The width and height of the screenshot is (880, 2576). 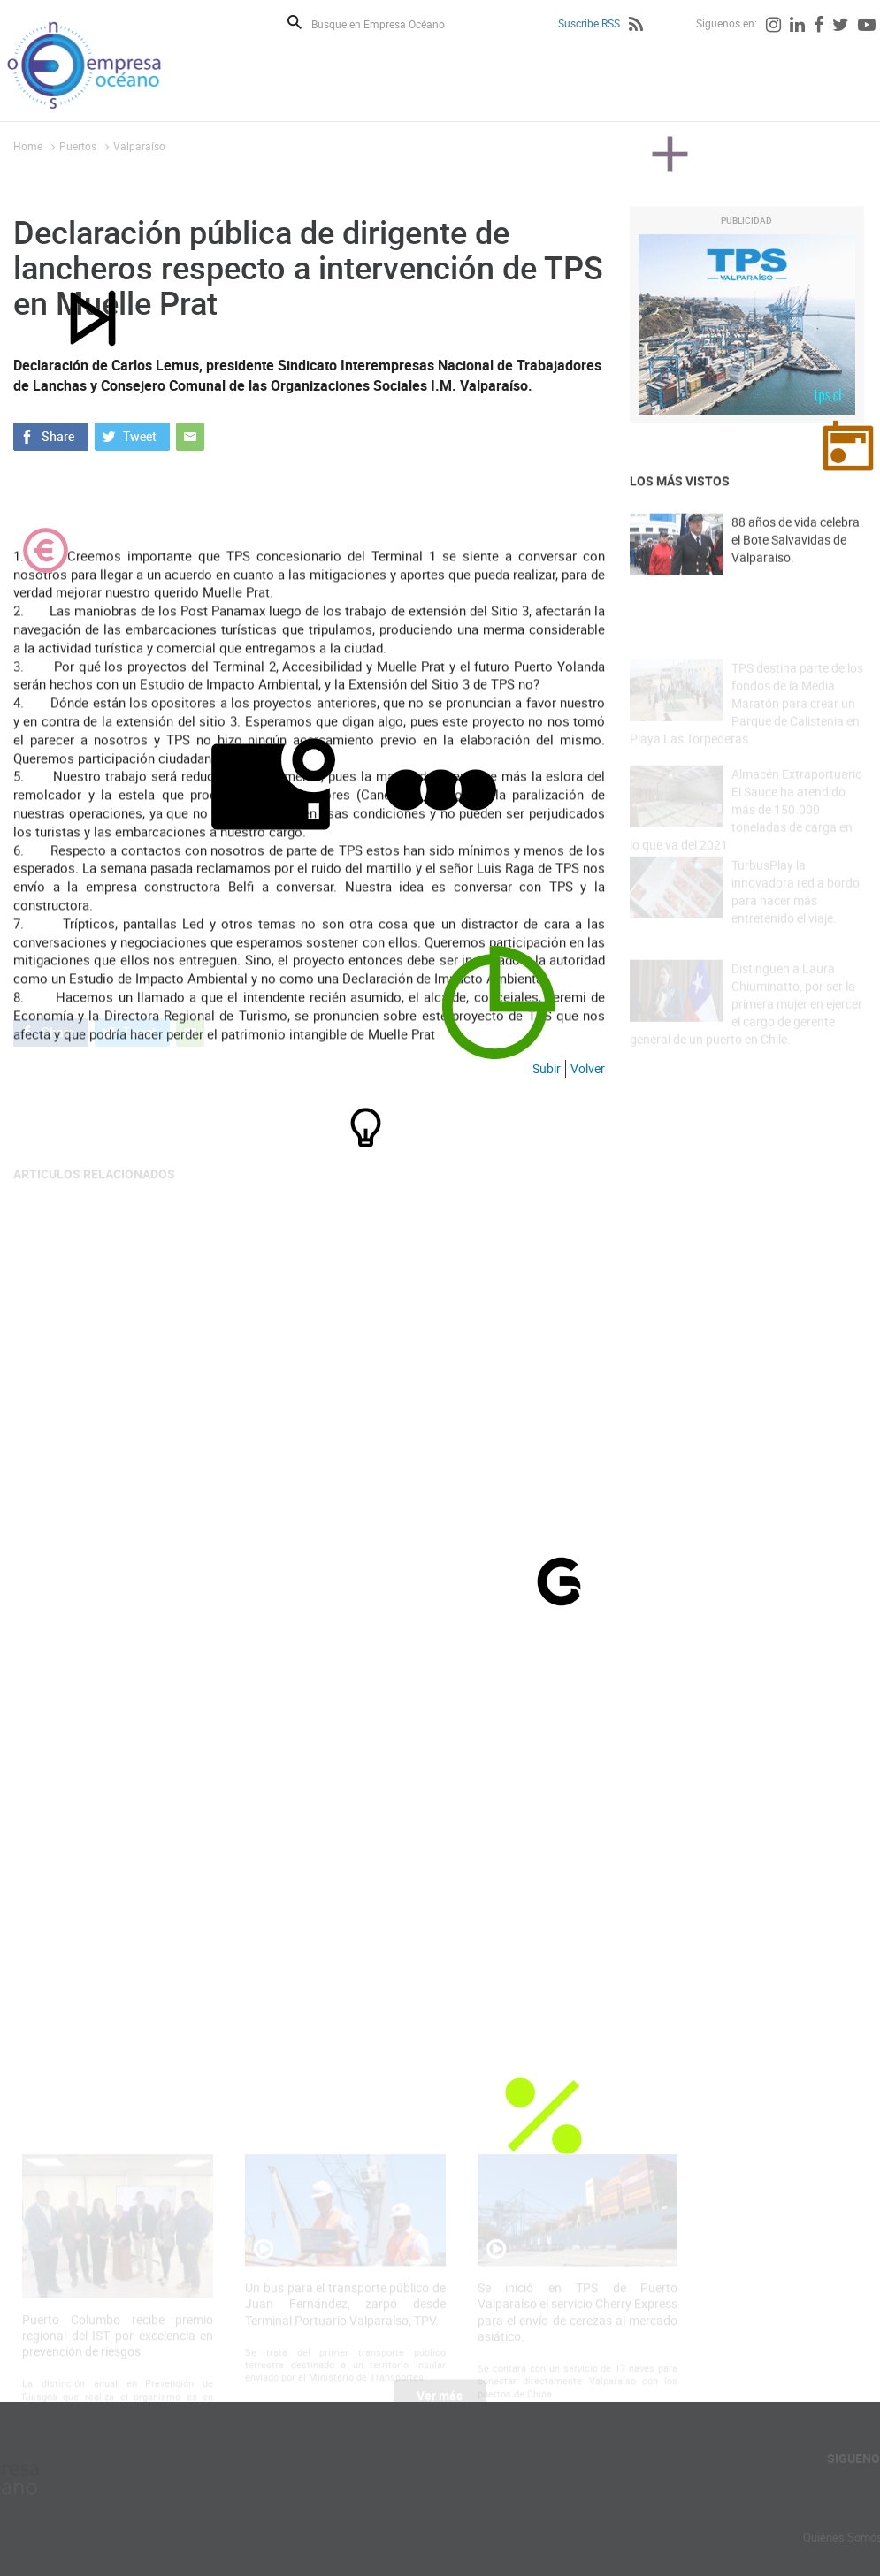 I want to click on skip to the next track, so click(x=95, y=318).